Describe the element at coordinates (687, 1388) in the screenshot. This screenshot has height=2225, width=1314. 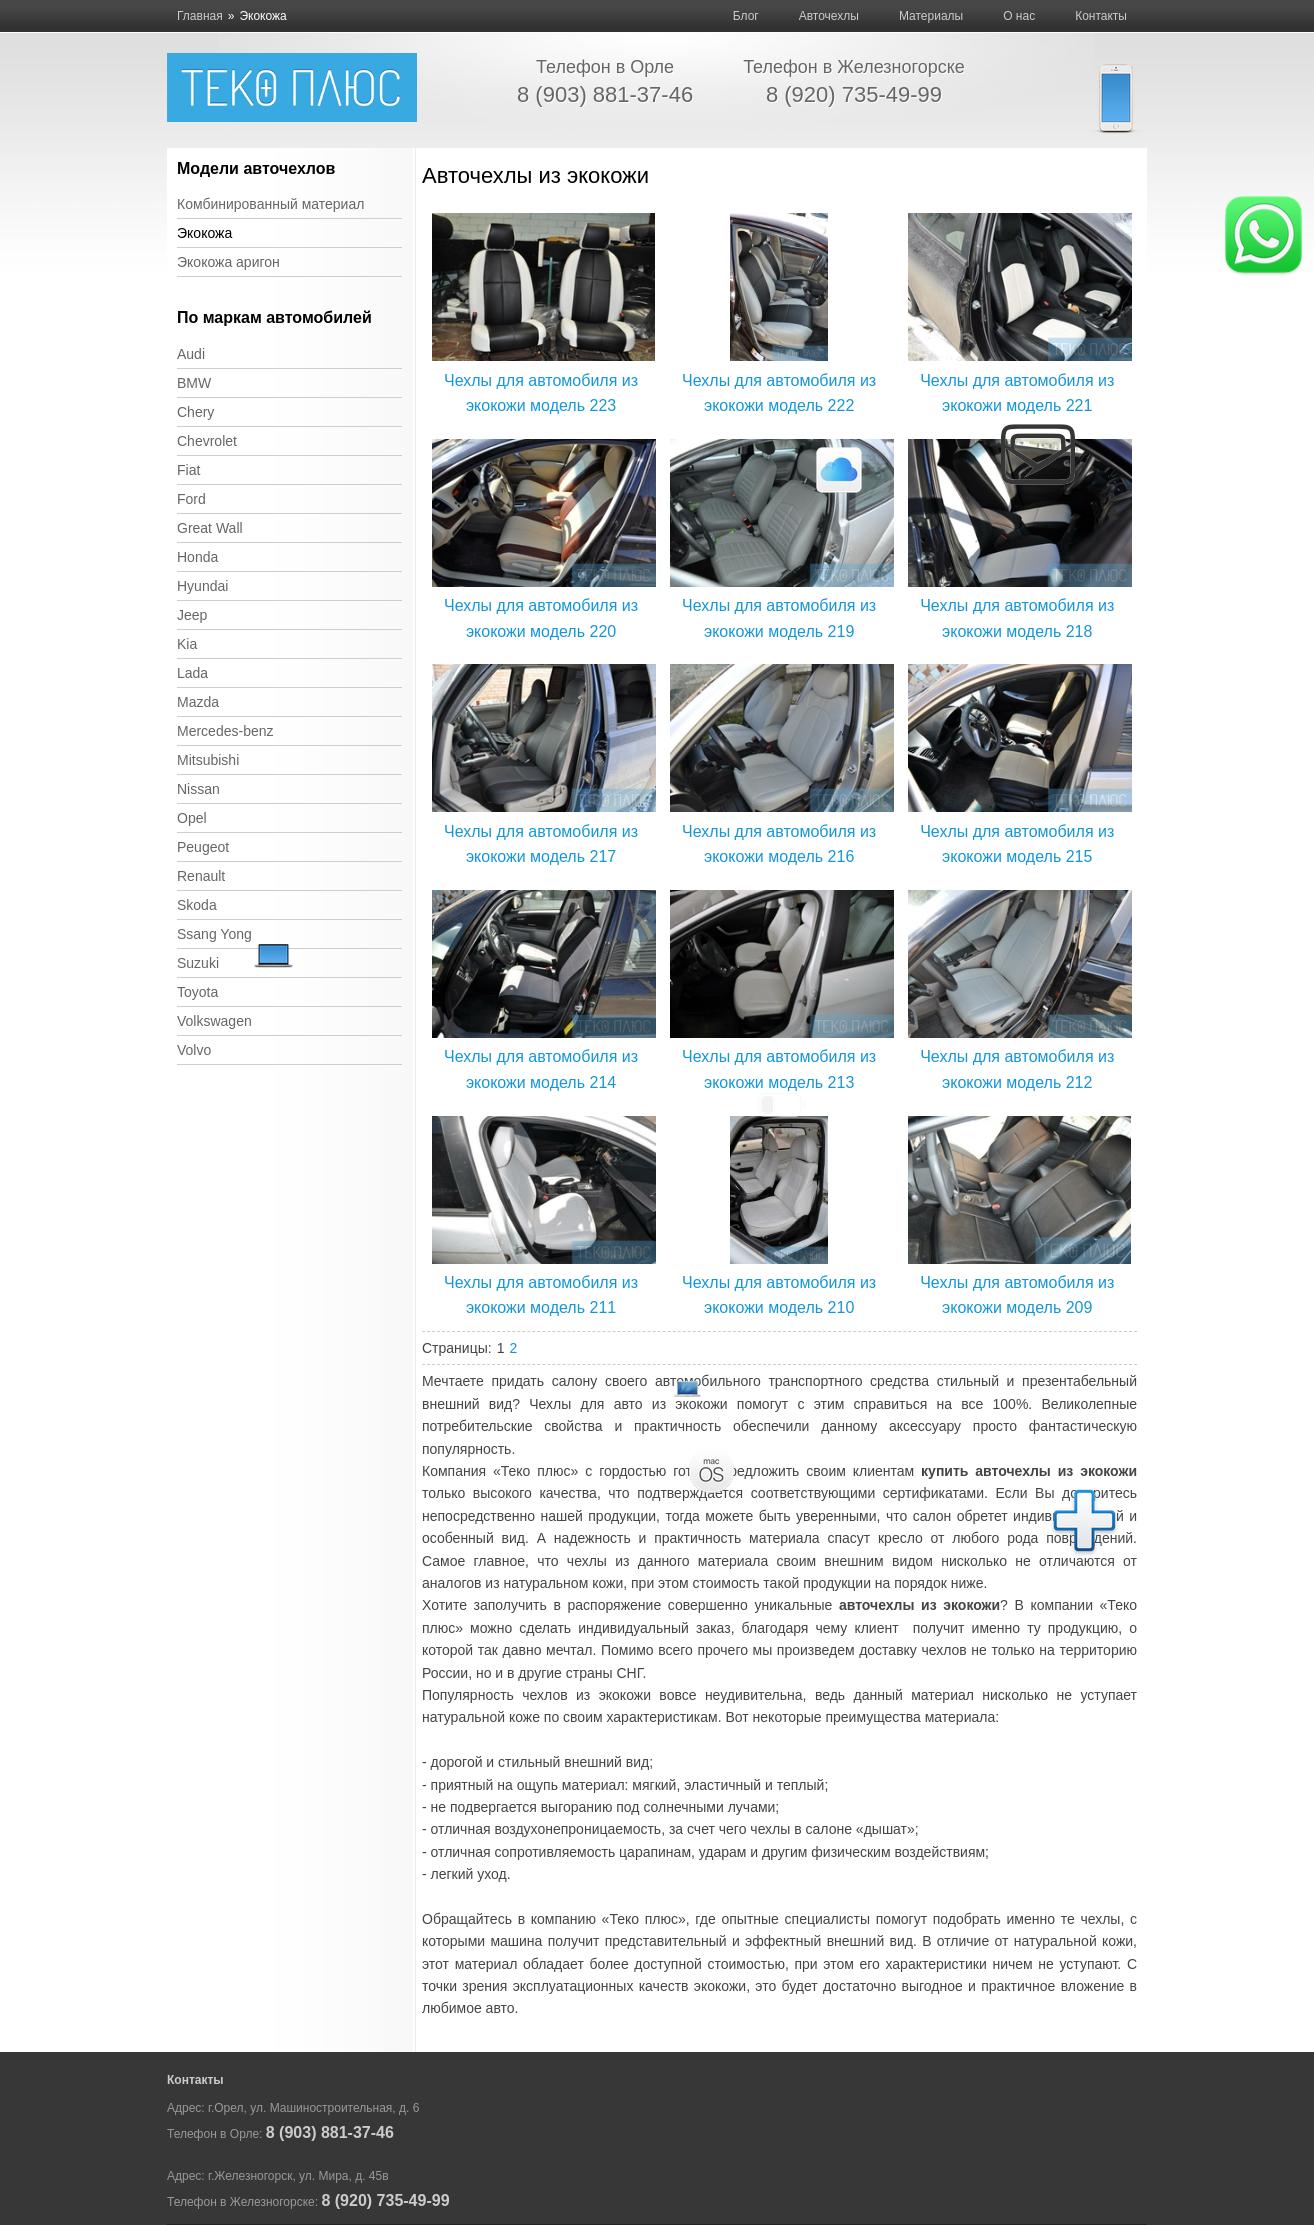
I see `represents a macbook pro device in system settings` at that location.